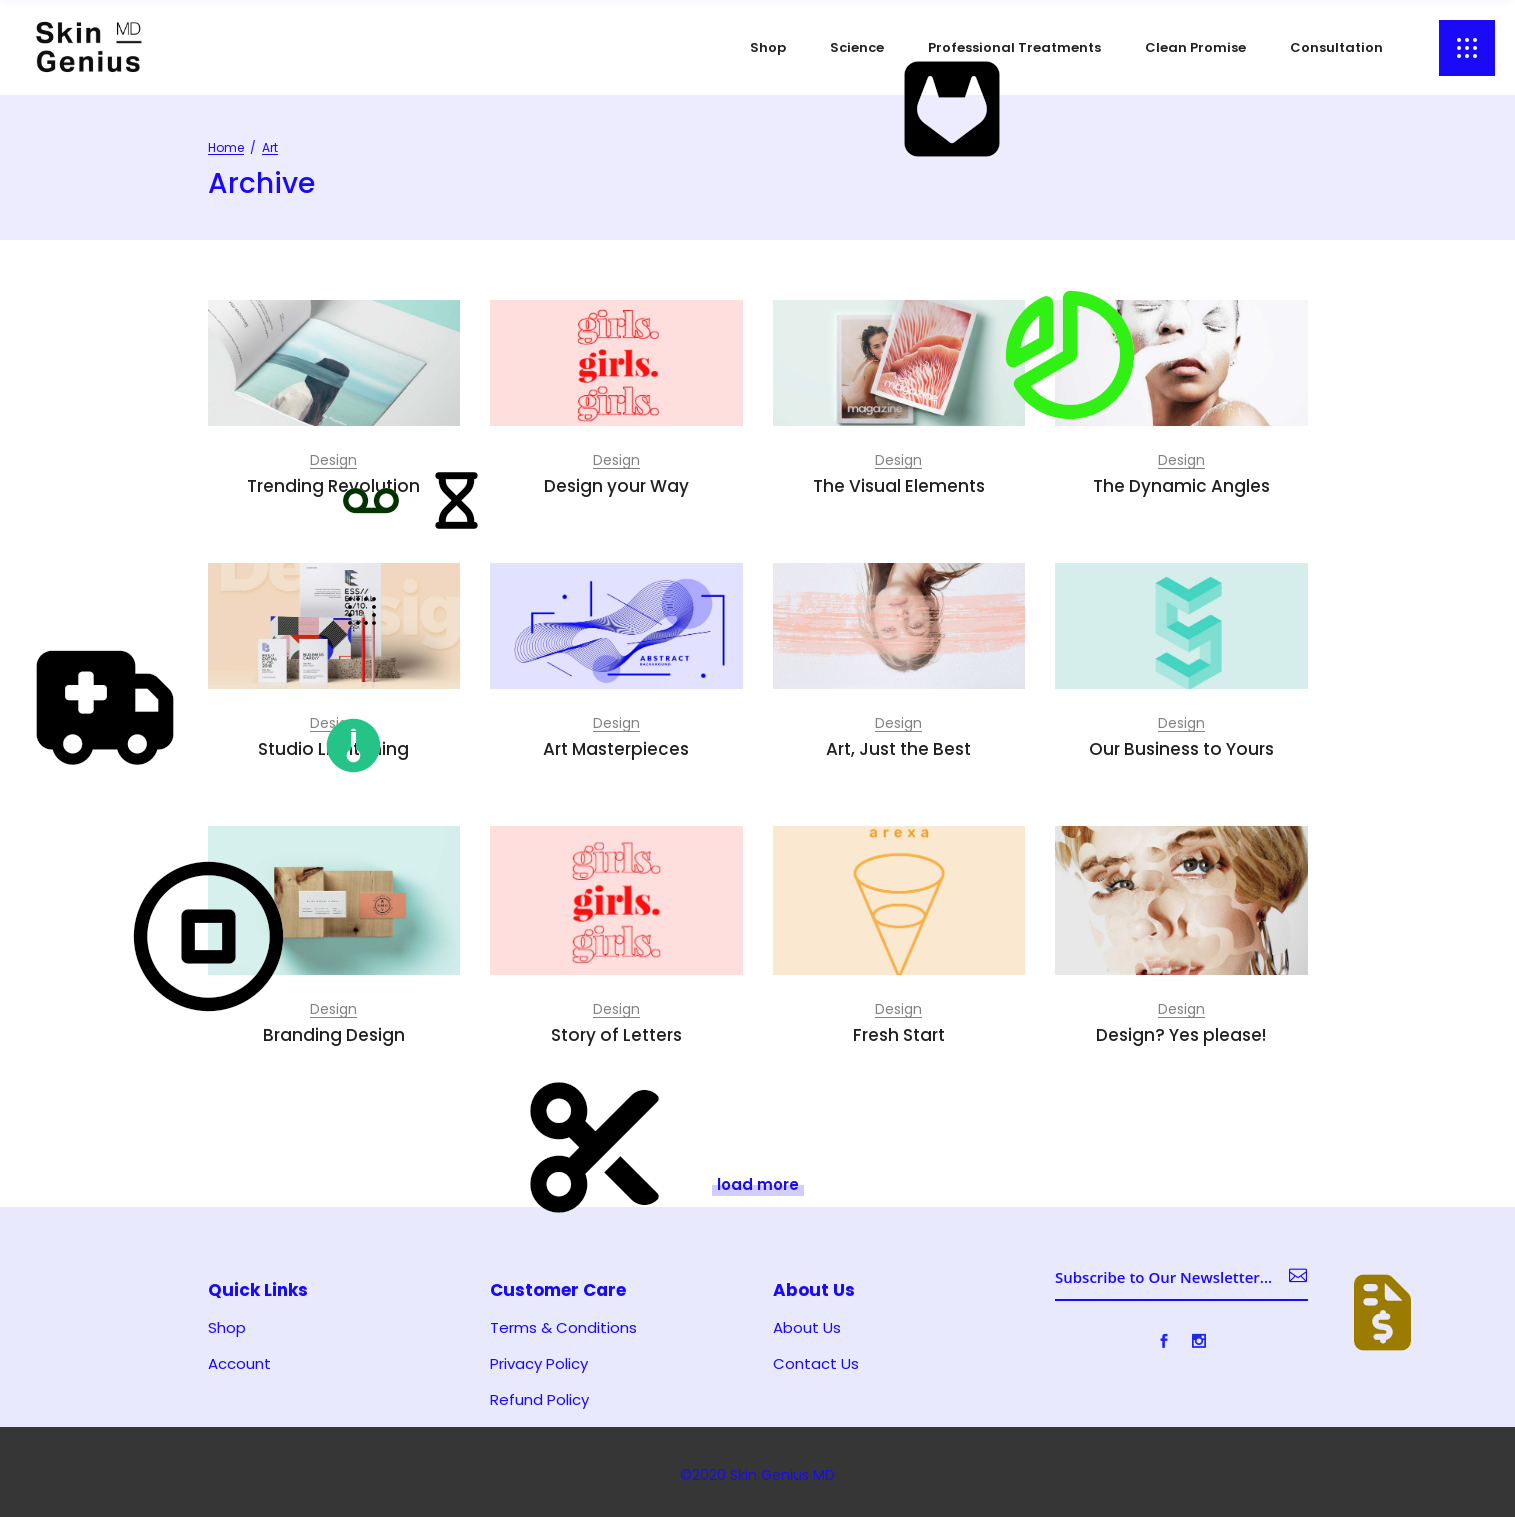 The height and width of the screenshot is (1517, 1515). What do you see at coordinates (595, 1147) in the screenshot?
I see `cut selected content` at bounding box center [595, 1147].